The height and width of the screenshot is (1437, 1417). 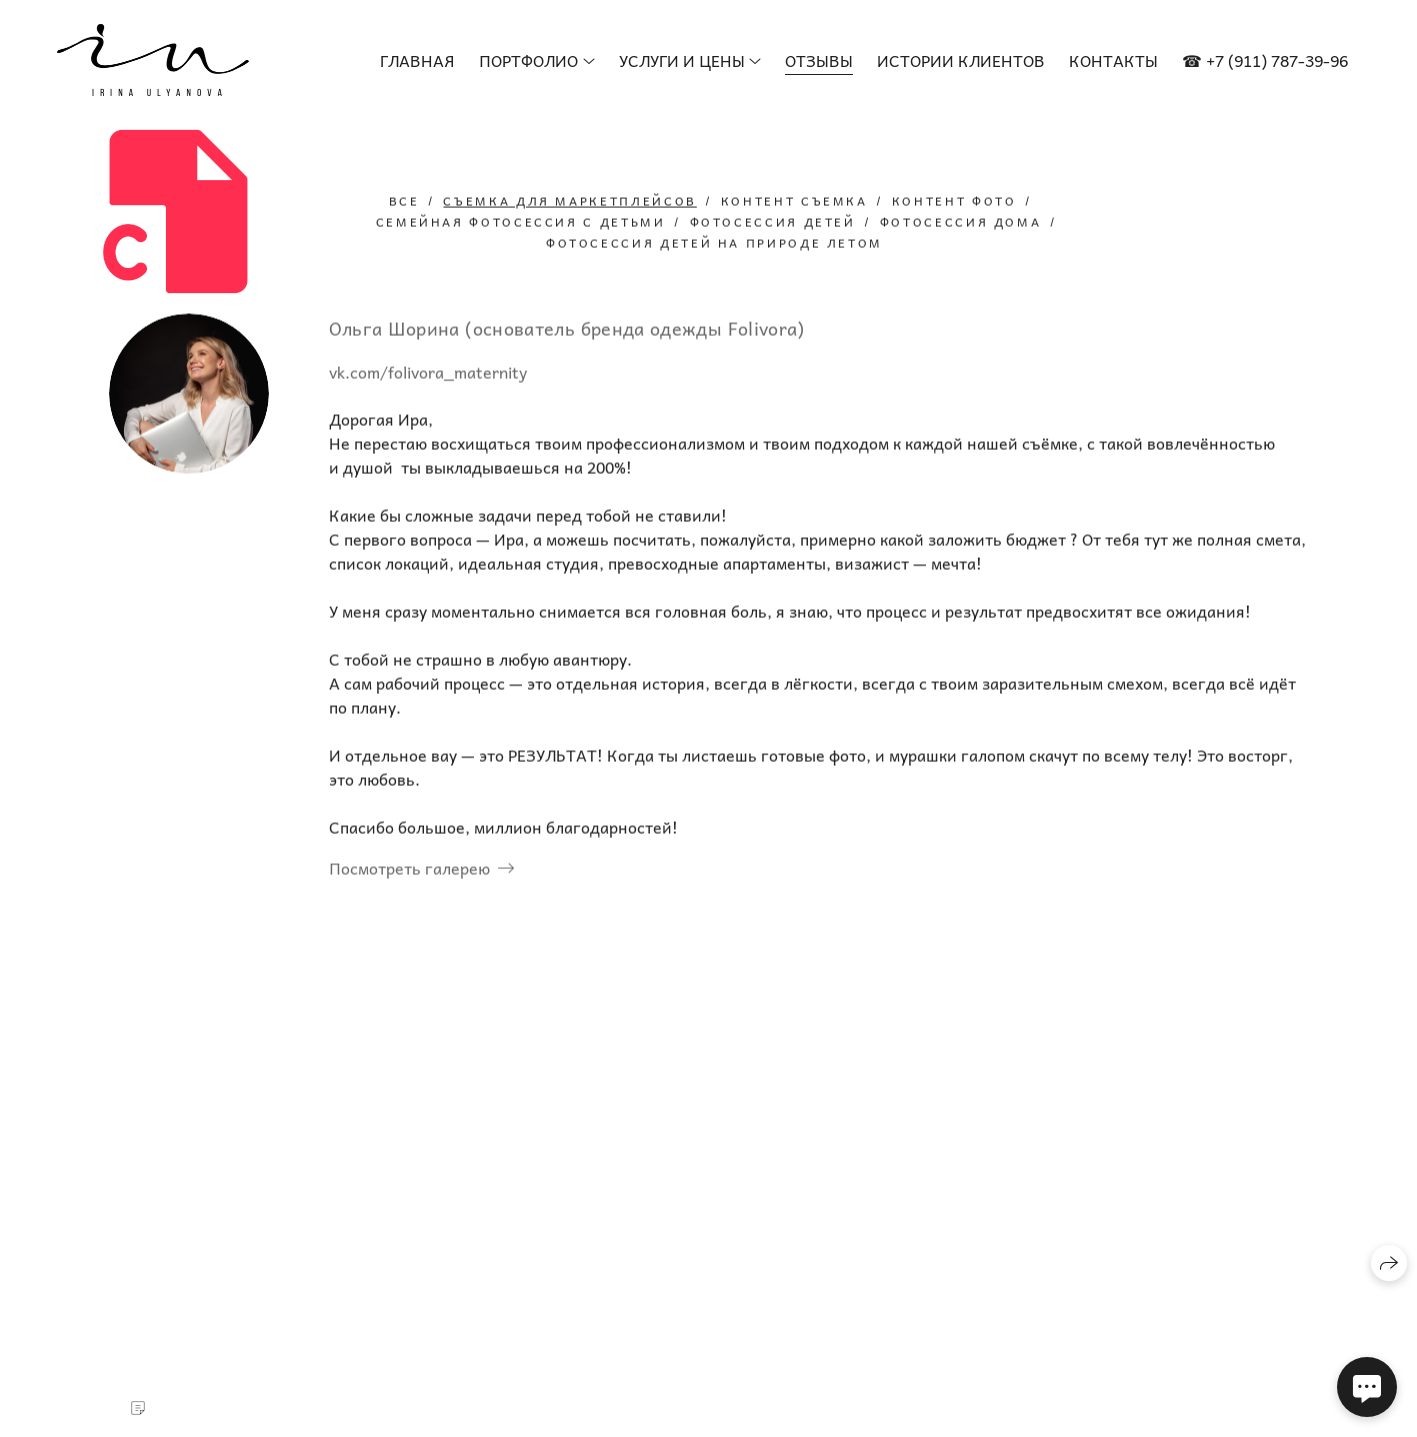 I want to click on a C programming language source file, so click(x=178, y=211).